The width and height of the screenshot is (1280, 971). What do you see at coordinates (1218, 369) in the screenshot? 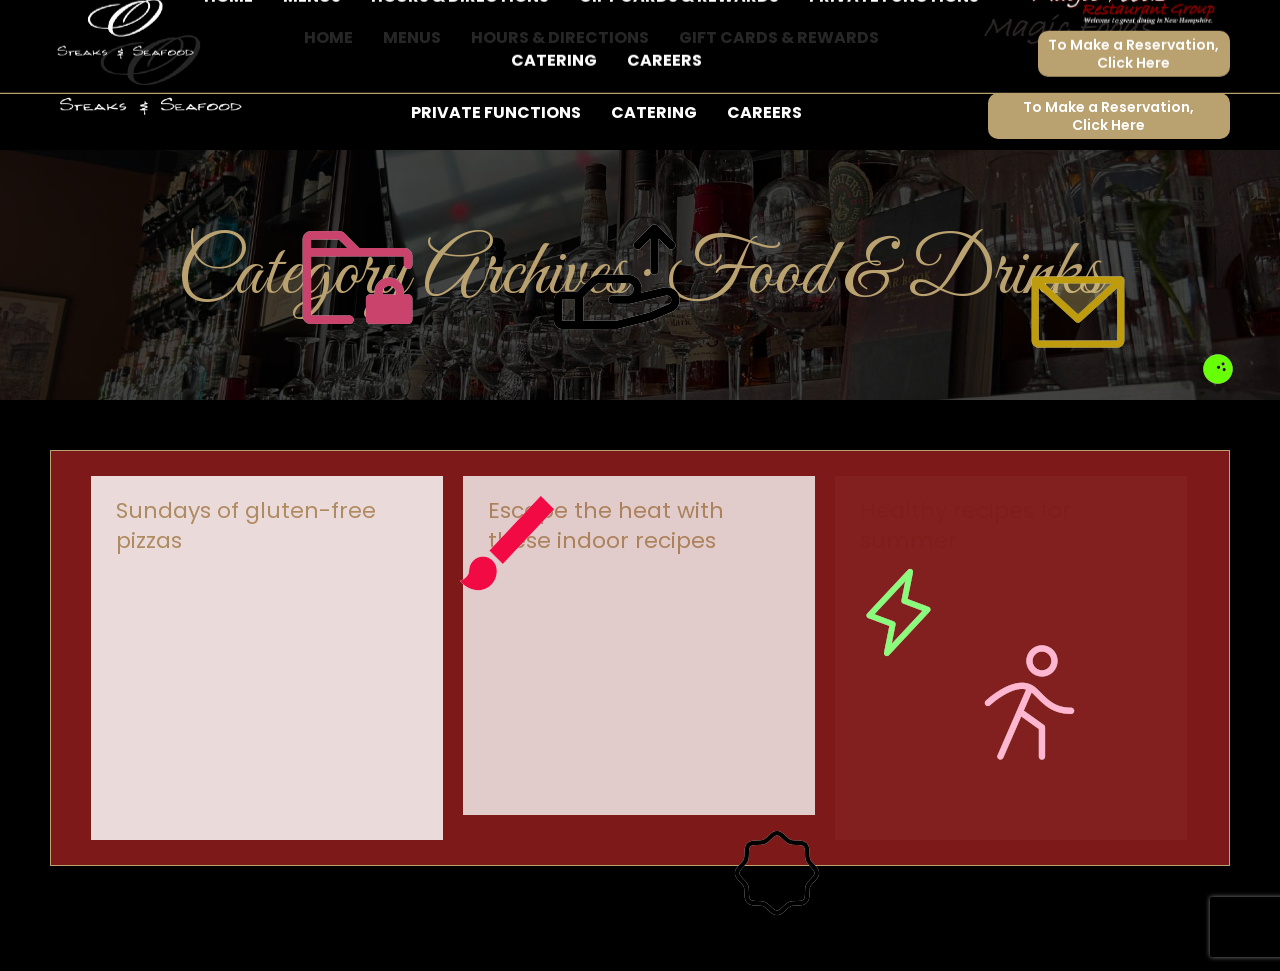
I see `access bowling or sports games` at bounding box center [1218, 369].